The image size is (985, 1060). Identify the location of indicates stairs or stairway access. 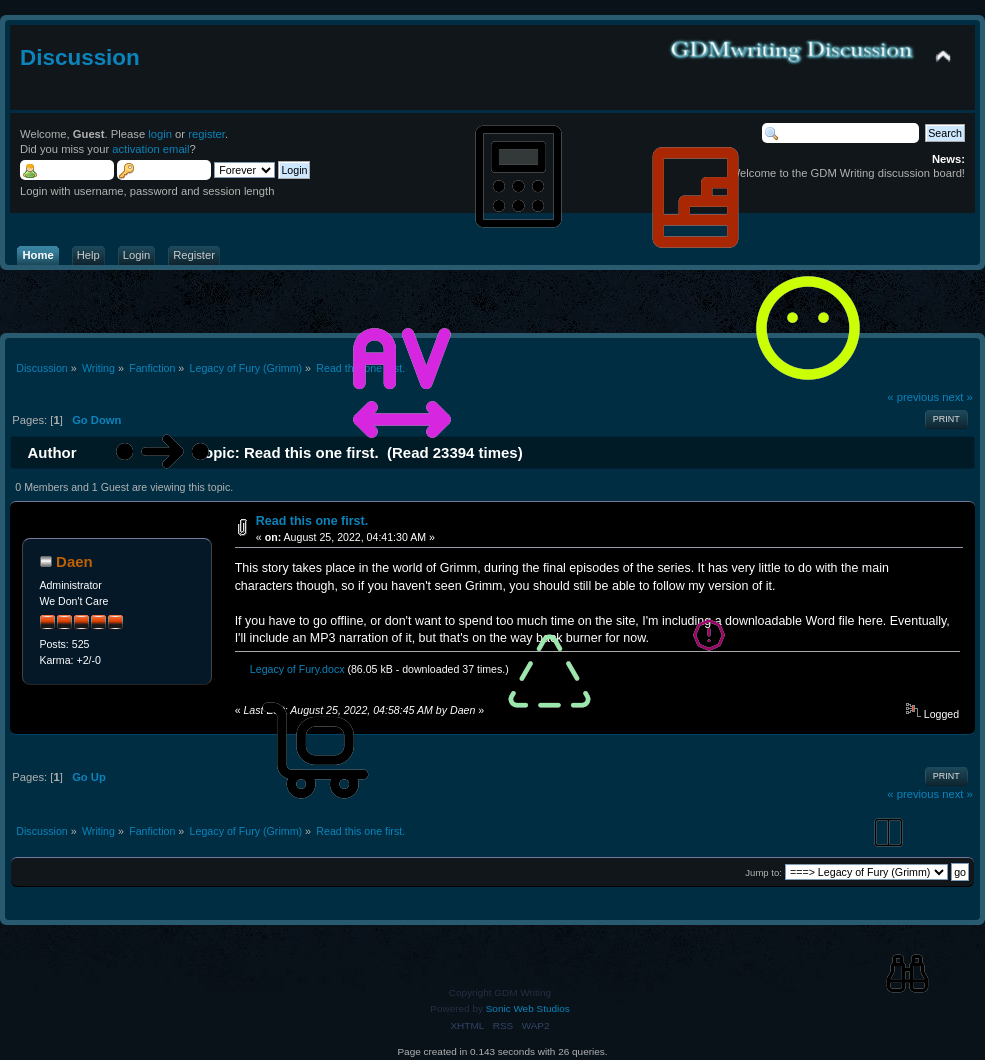
(695, 197).